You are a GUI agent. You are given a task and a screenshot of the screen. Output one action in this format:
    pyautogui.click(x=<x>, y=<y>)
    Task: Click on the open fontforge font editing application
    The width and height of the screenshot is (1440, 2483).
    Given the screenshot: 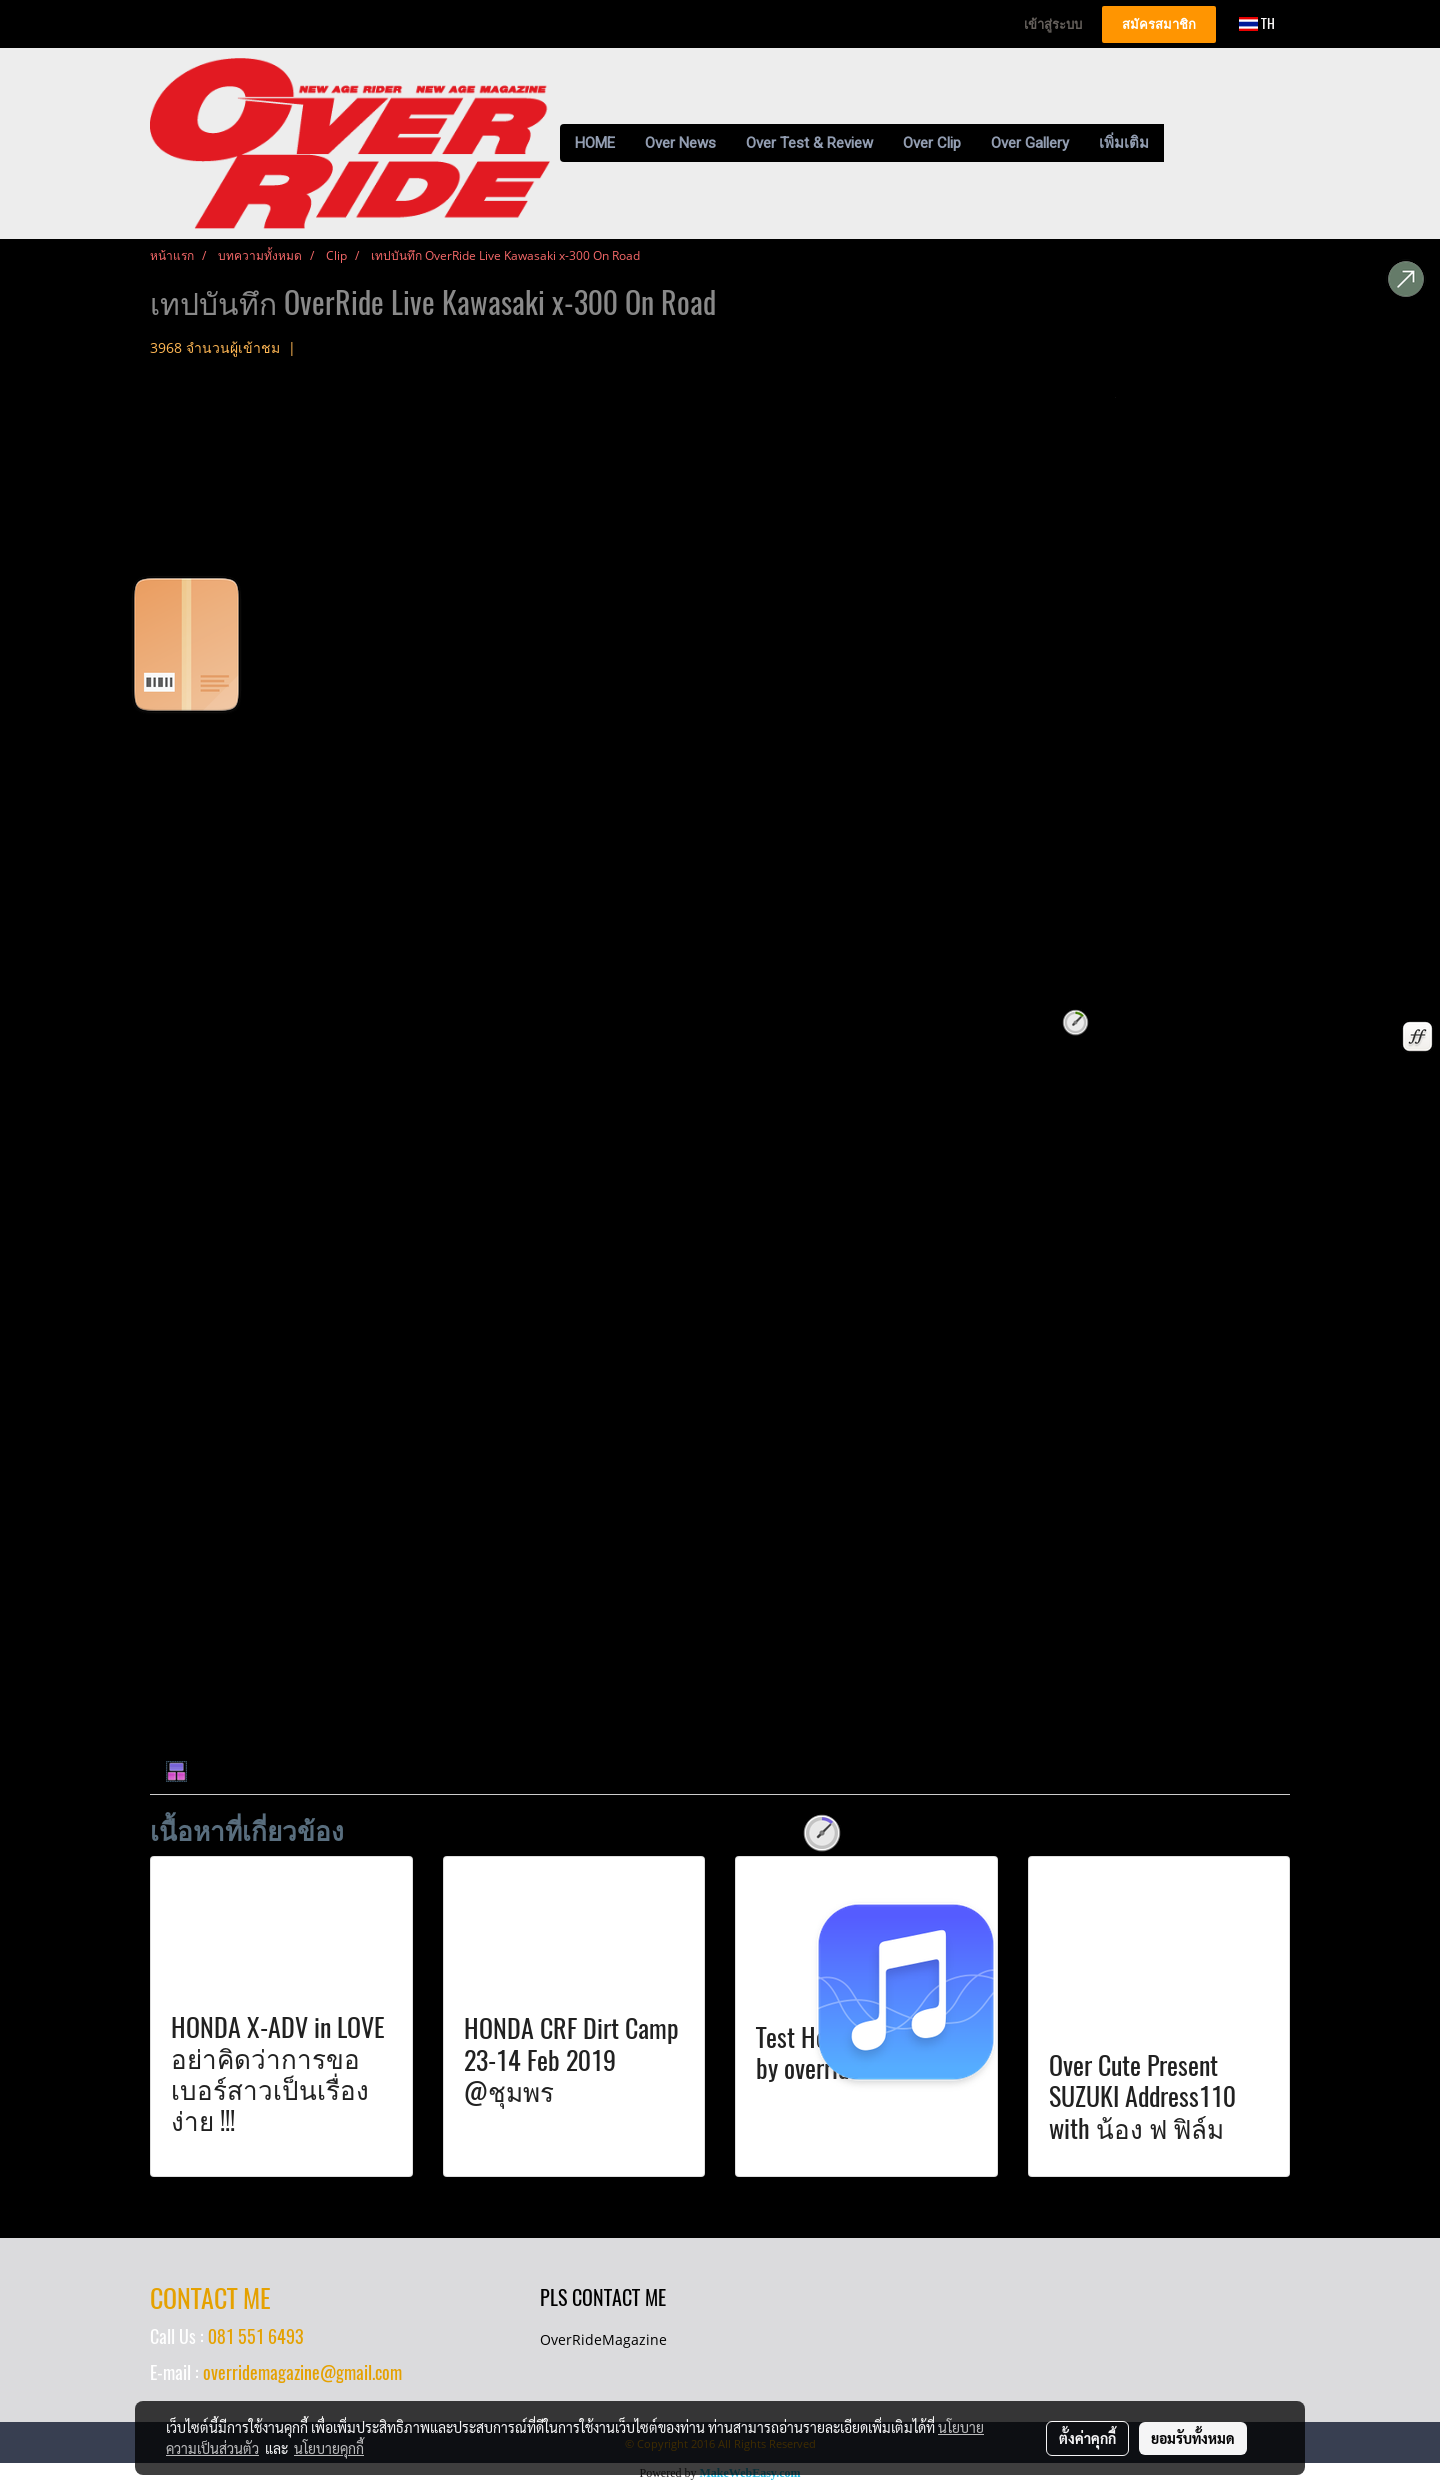 What is the action you would take?
    pyautogui.click(x=1417, y=1036)
    